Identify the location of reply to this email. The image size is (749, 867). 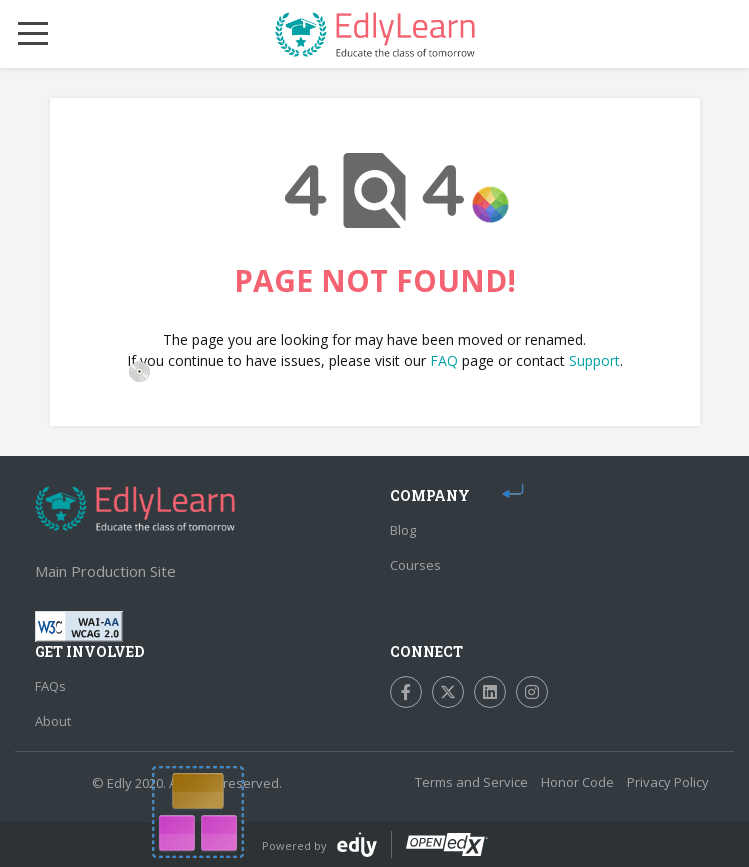
(512, 489).